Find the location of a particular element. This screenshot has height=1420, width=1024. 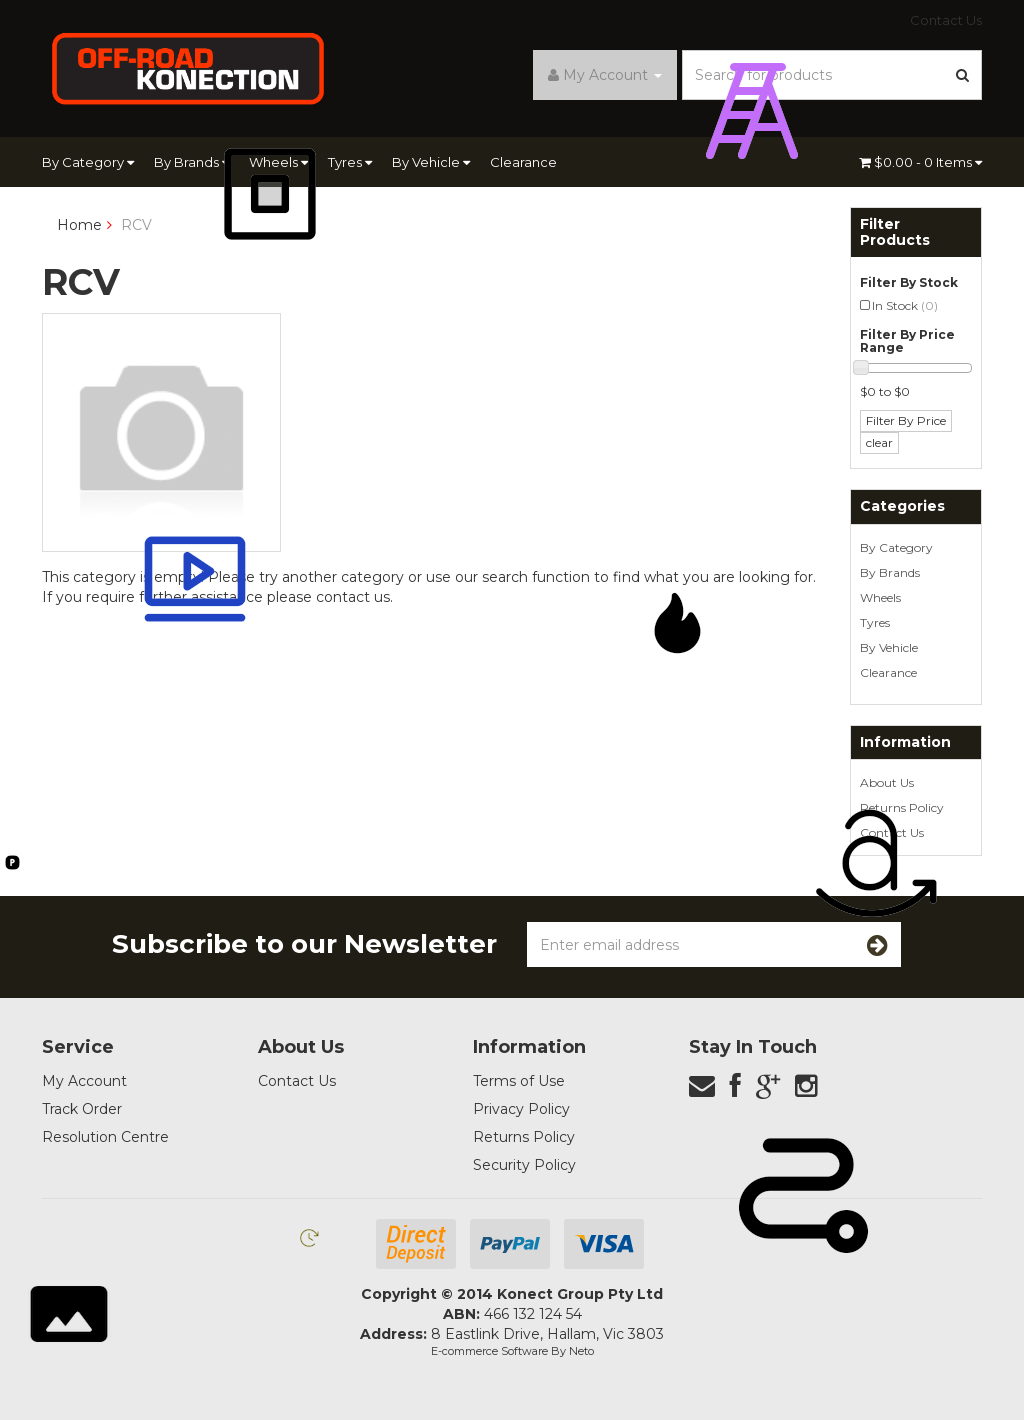

view panoramic photos is located at coordinates (69, 1314).